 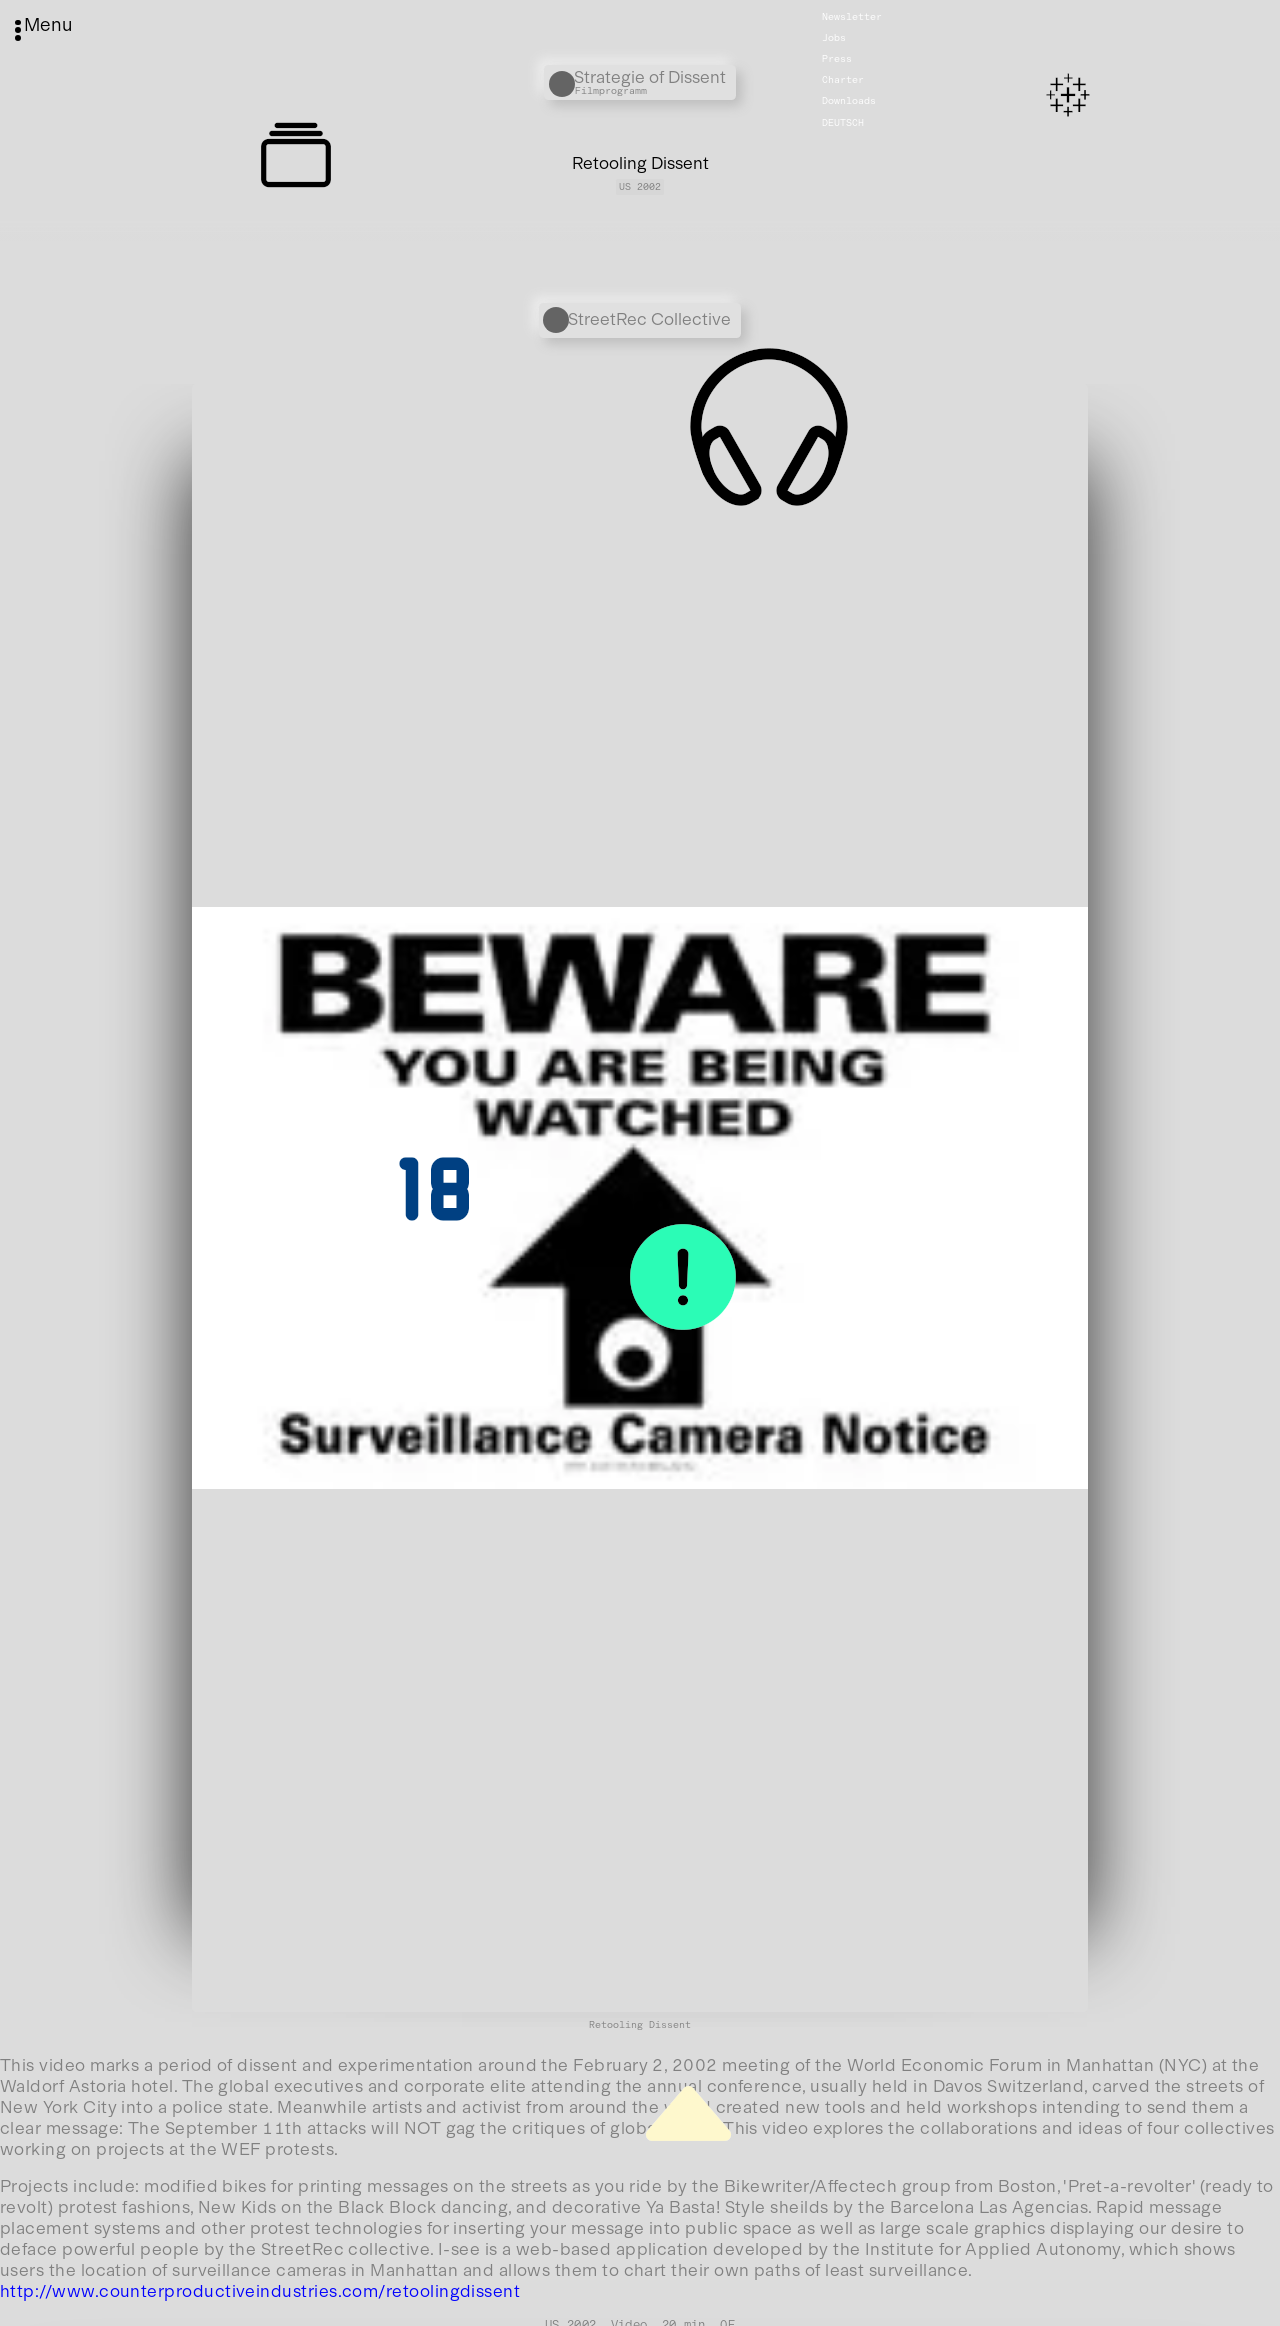 What do you see at coordinates (431, 1189) in the screenshot?
I see `indicates 18 unread notifications or items` at bounding box center [431, 1189].